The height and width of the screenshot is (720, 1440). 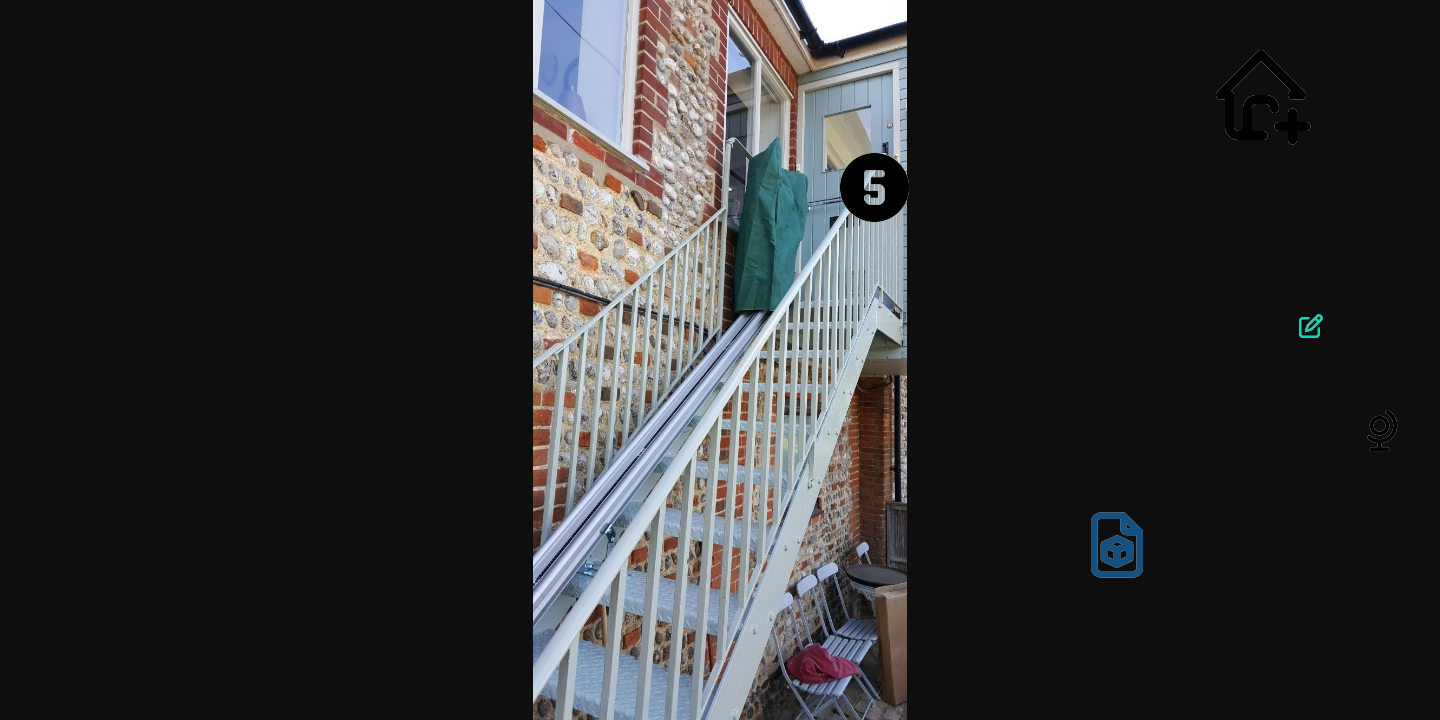 What do you see at coordinates (874, 187) in the screenshot?
I see `indicates step 5 in a multi-step process` at bounding box center [874, 187].